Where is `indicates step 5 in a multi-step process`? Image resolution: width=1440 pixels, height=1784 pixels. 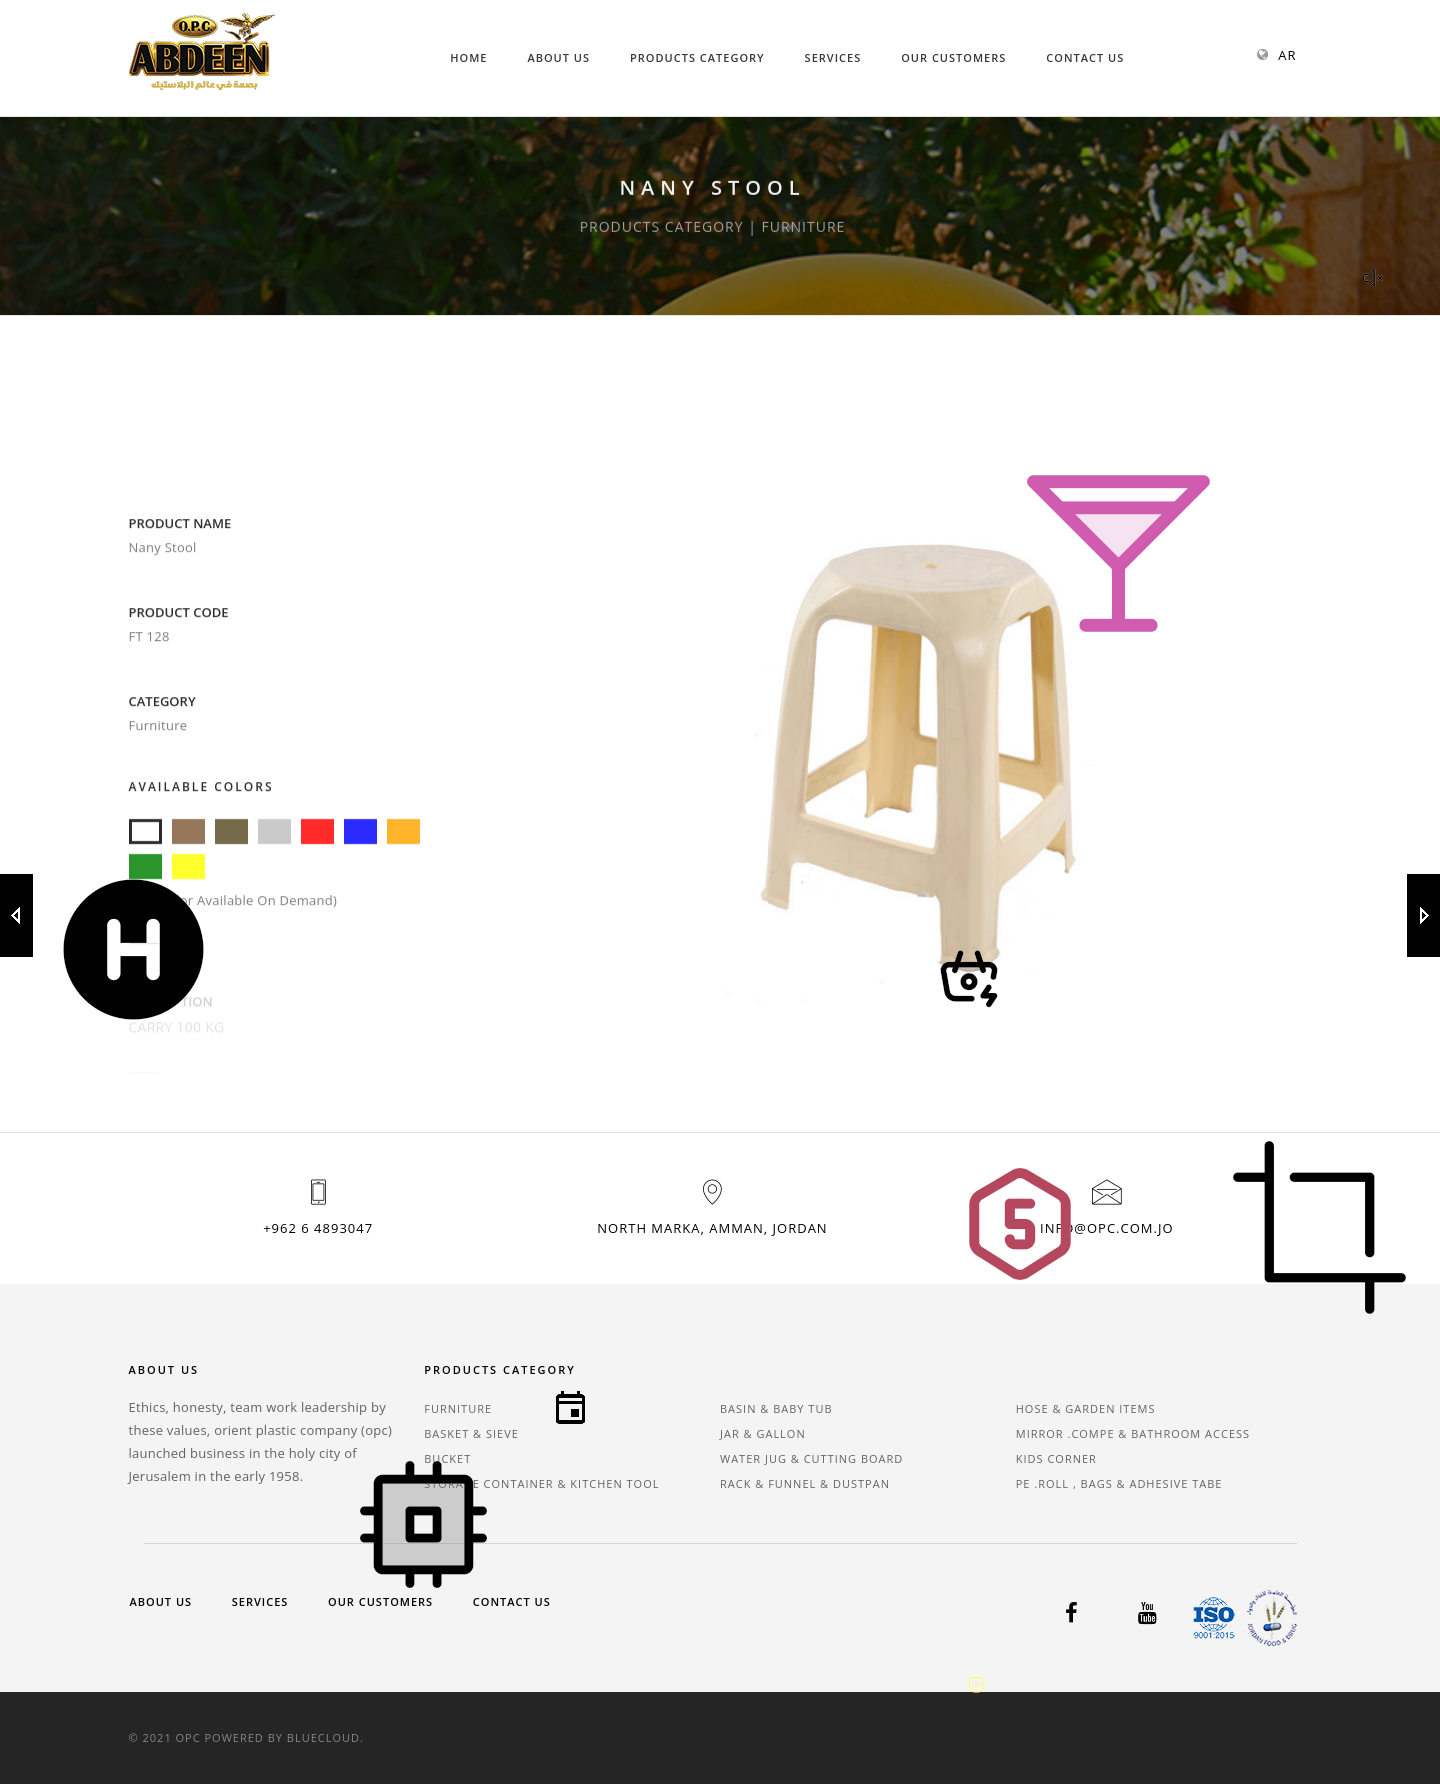 indicates step 5 in a multi-step process is located at coordinates (1020, 1224).